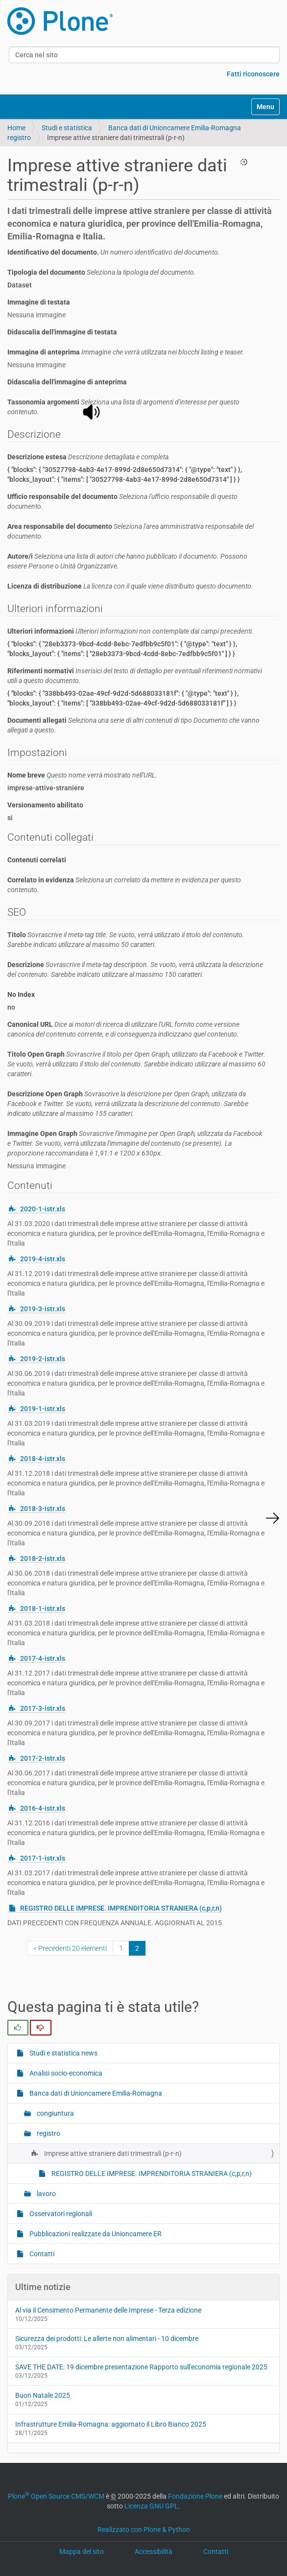 This screenshot has width=287, height=2576. Describe the element at coordinates (272, 1518) in the screenshot. I see `navigate to the next item or page` at that location.